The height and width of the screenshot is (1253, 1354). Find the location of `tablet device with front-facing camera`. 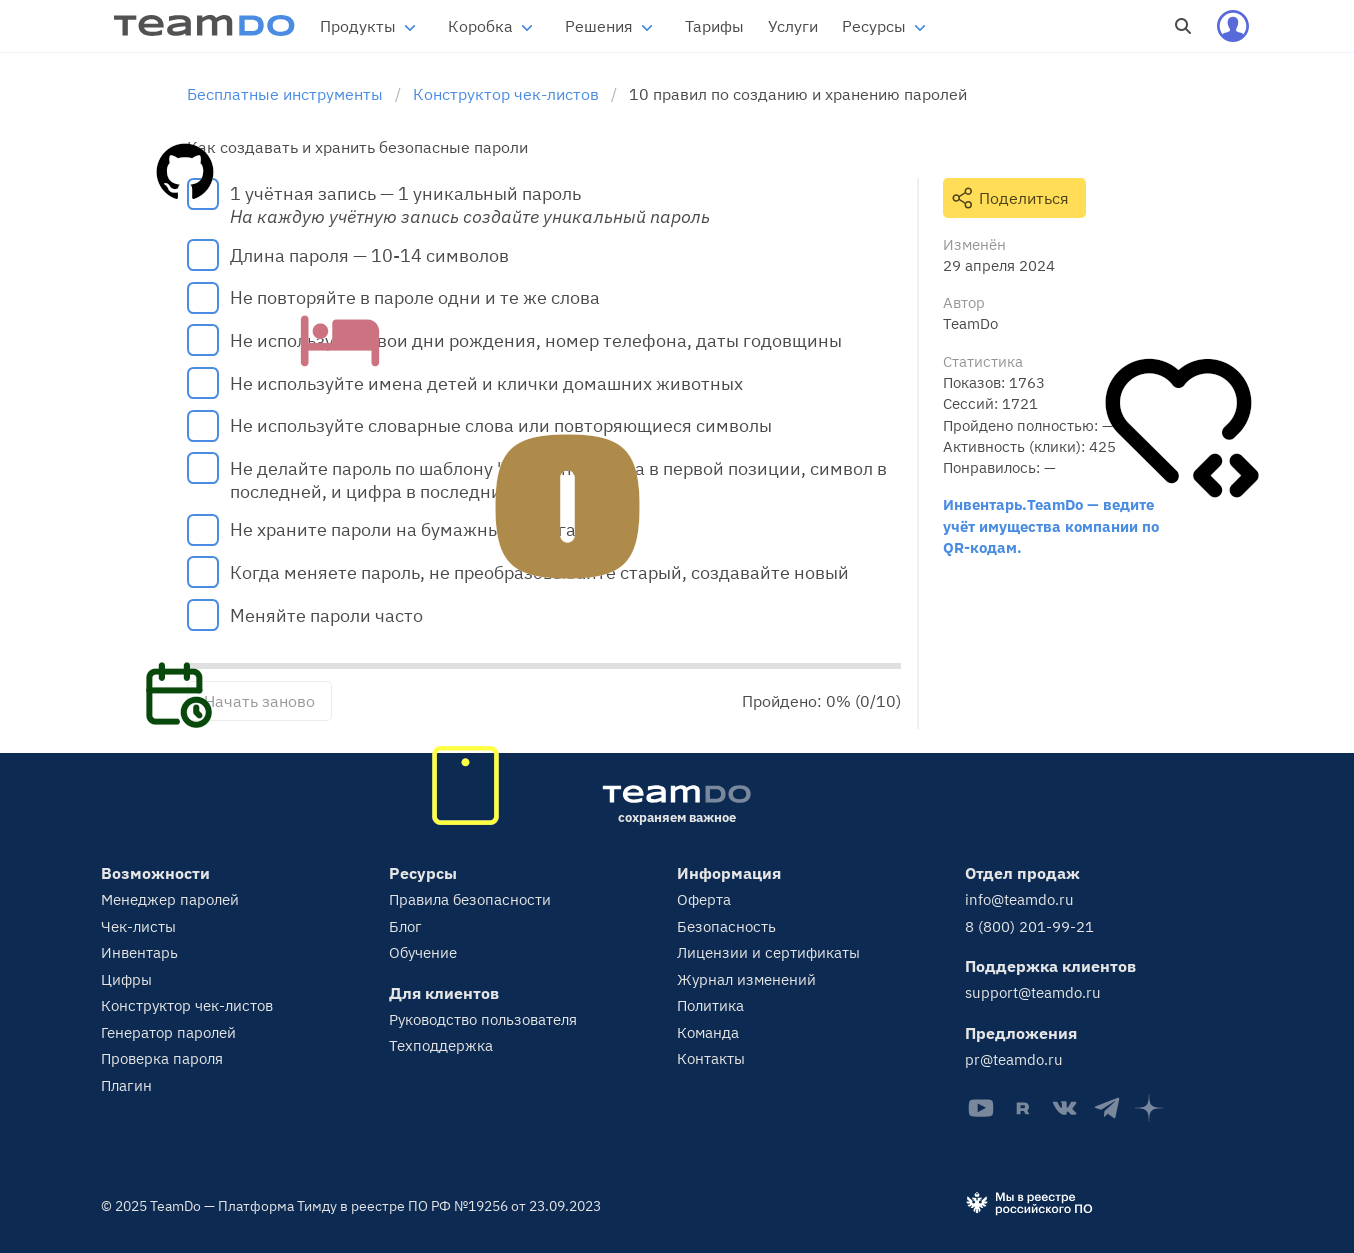

tablet device with front-facing camera is located at coordinates (465, 785).